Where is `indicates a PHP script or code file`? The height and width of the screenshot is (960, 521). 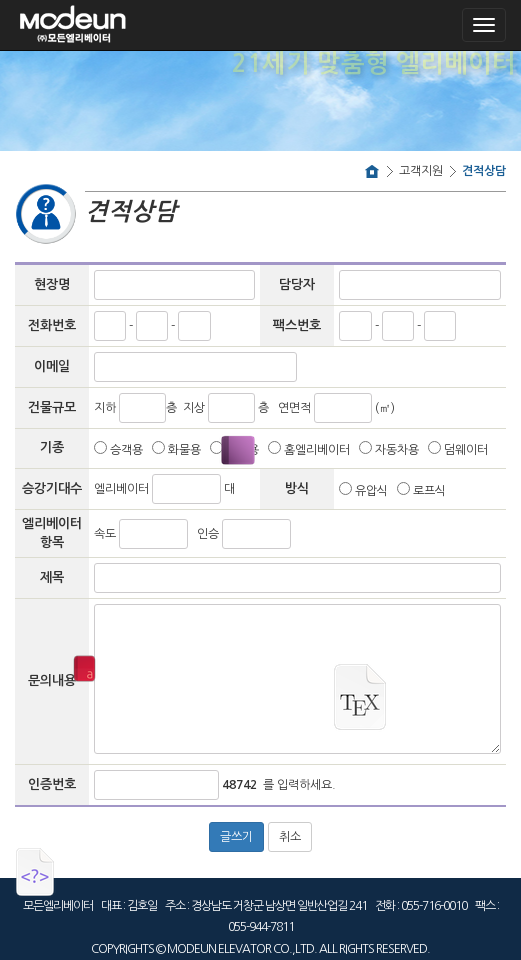 indicates a PHP script or code file is located at coordinates (35, 872).